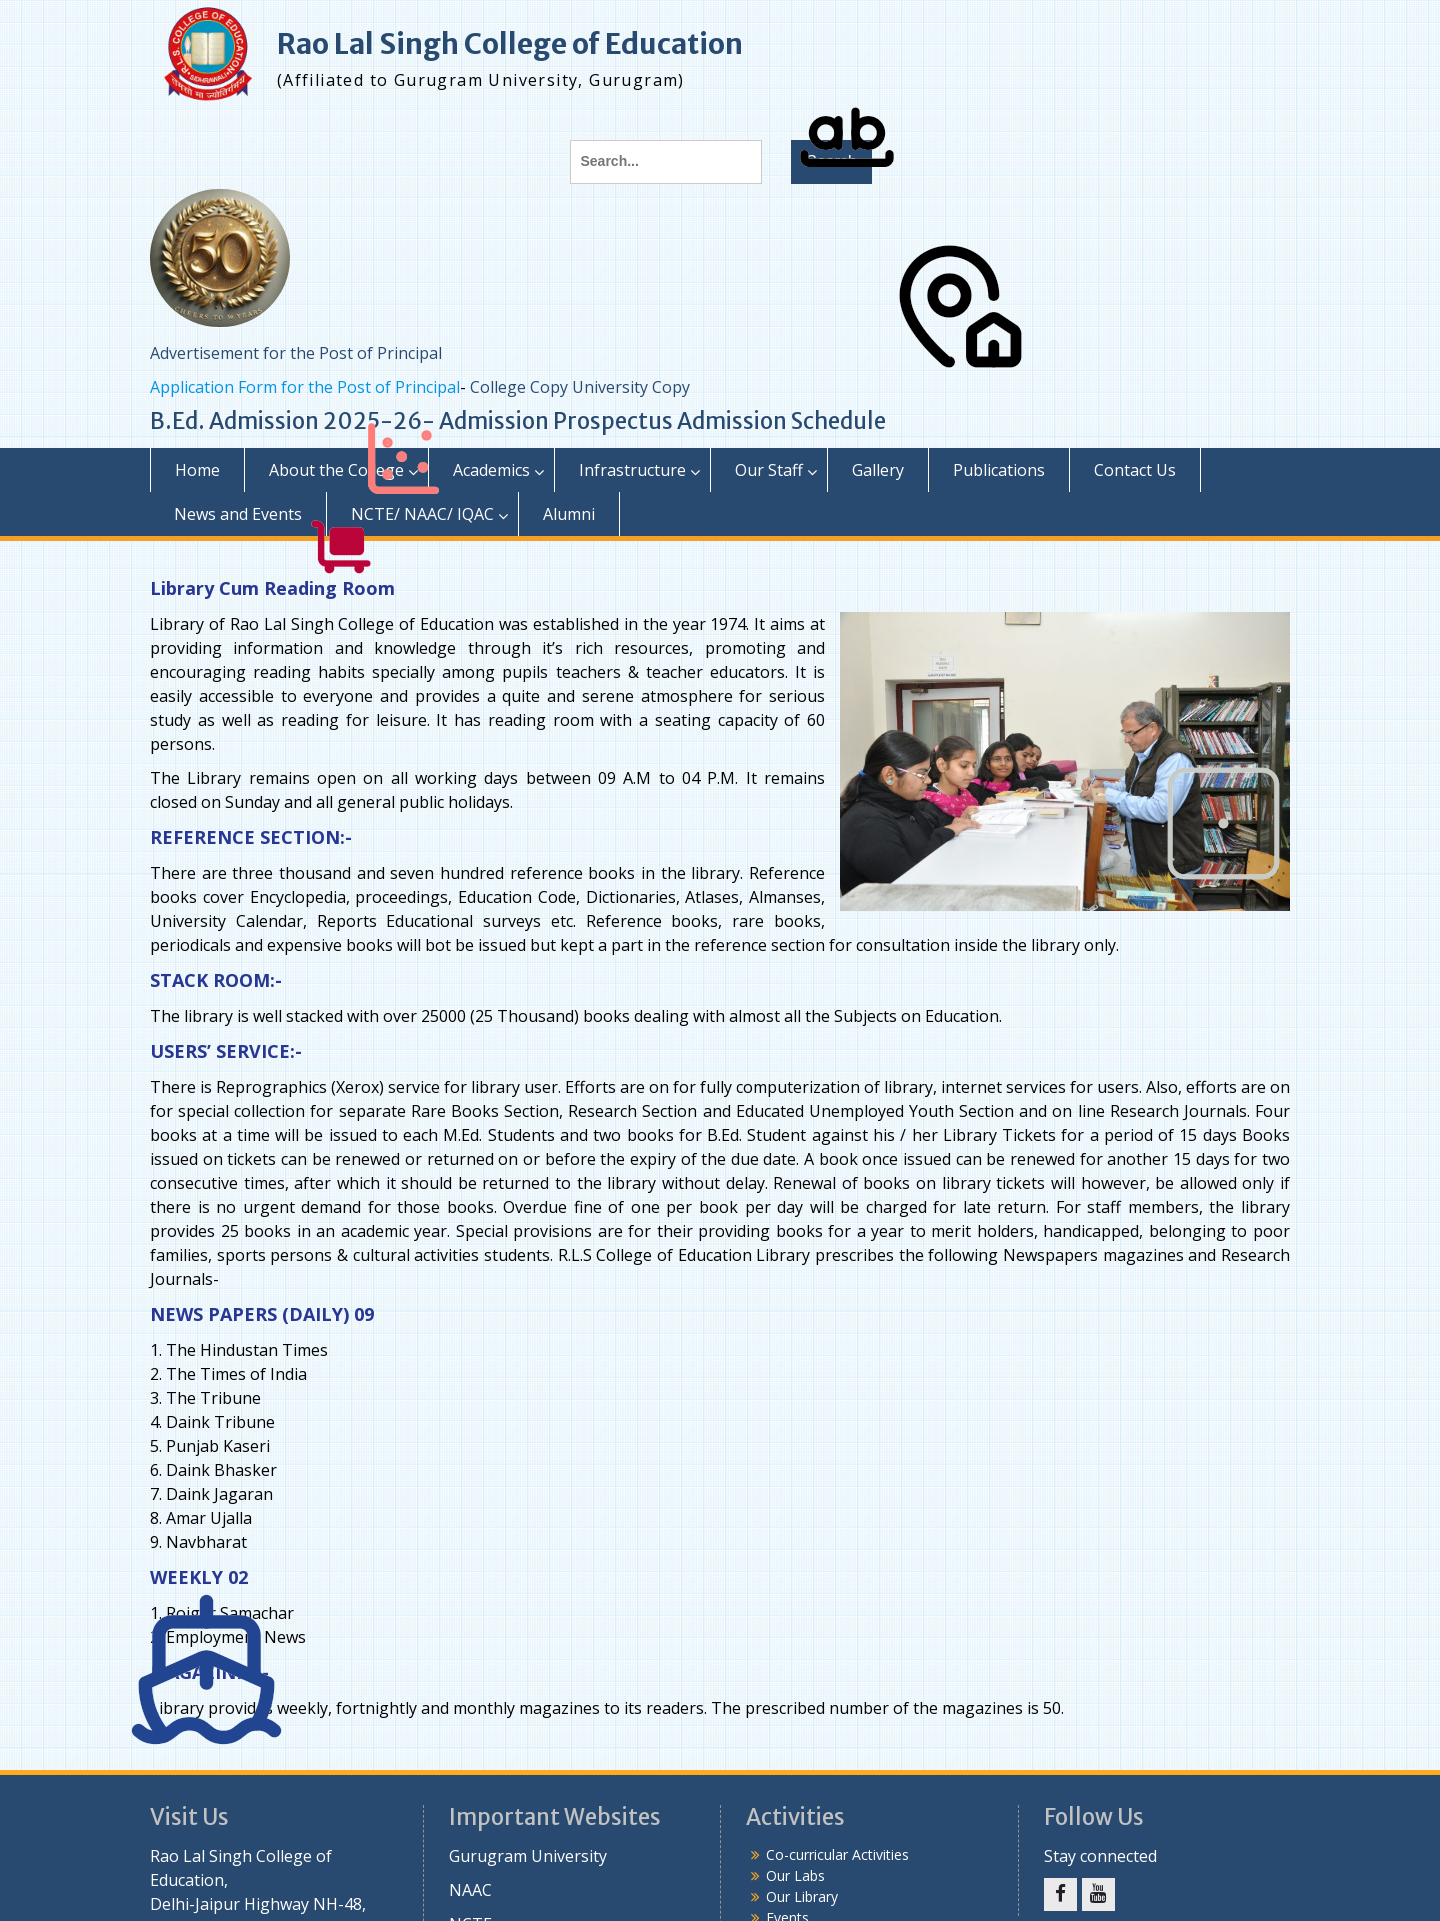 The image size is (1440, 1921). What do you see at coordinates (960, 306) in the screenshot?
I see `view home location on map` at bounding box center [960, 306].